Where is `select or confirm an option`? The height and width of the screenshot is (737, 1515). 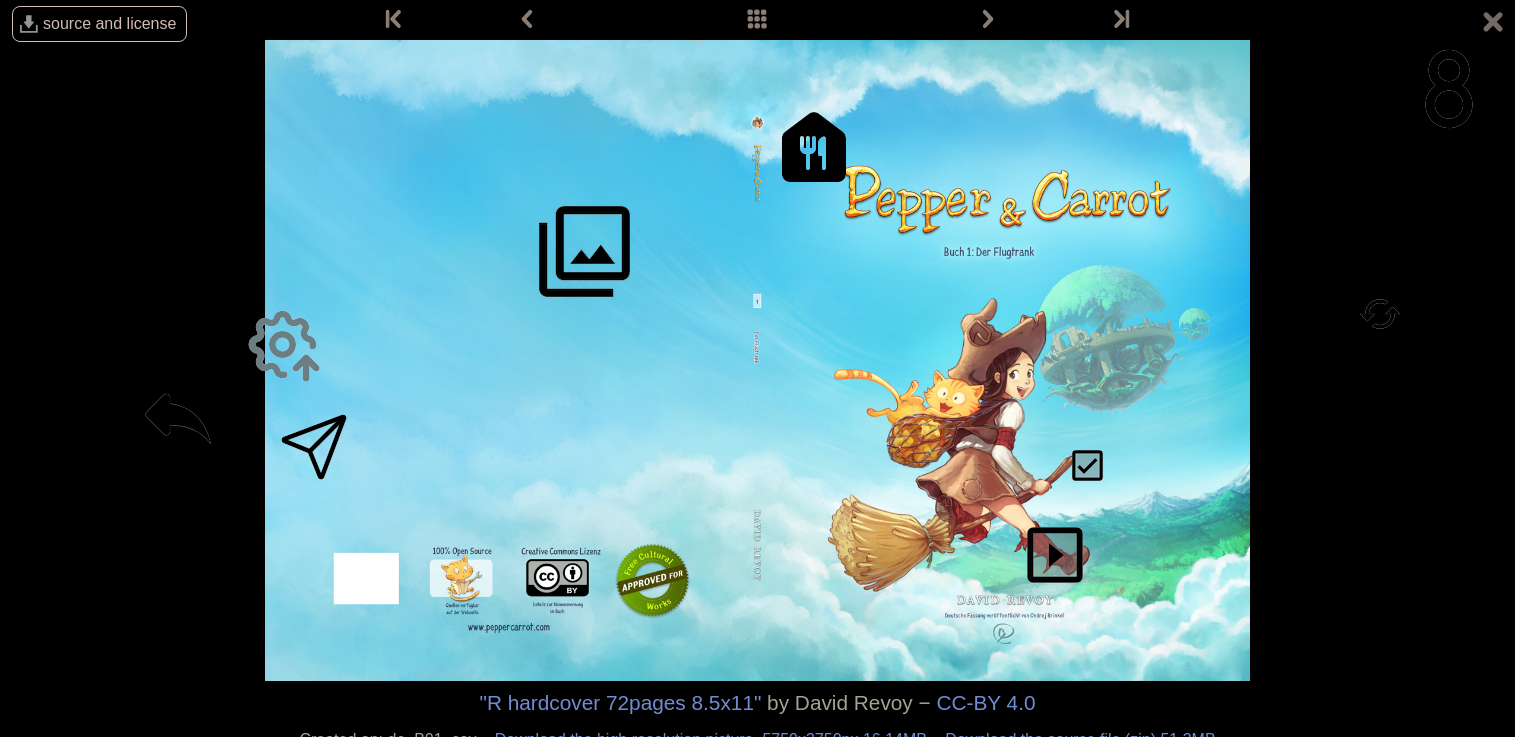
select or confirm an option is located at coordinates (1087, 465).